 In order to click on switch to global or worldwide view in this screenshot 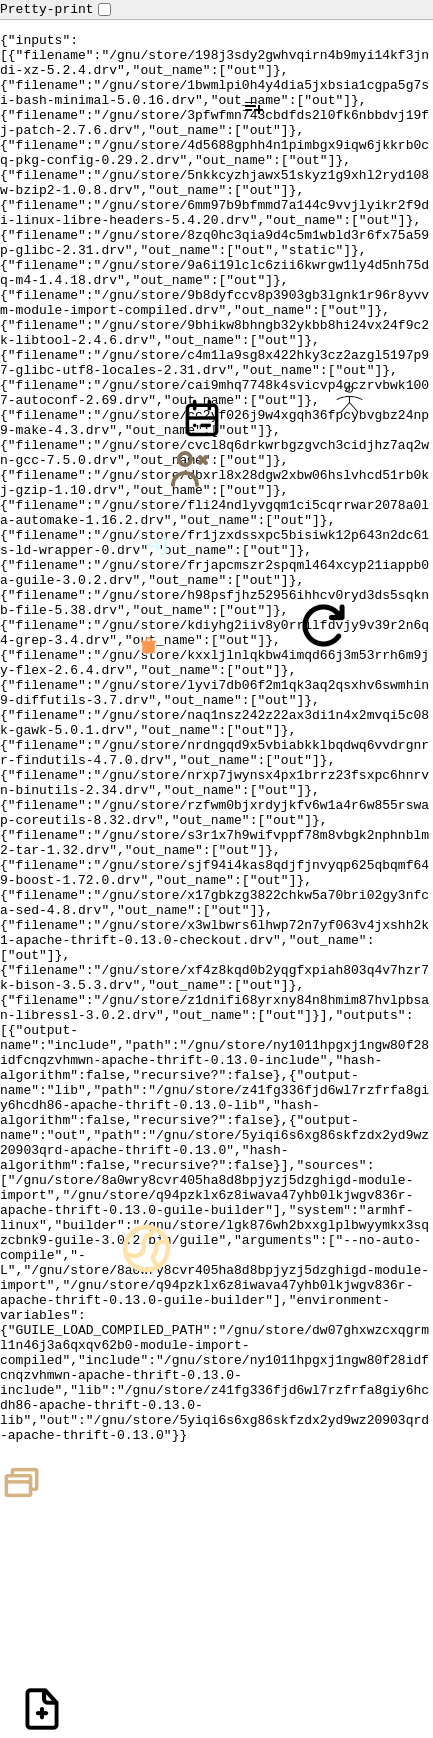, I will do `click(146, 1248)`.